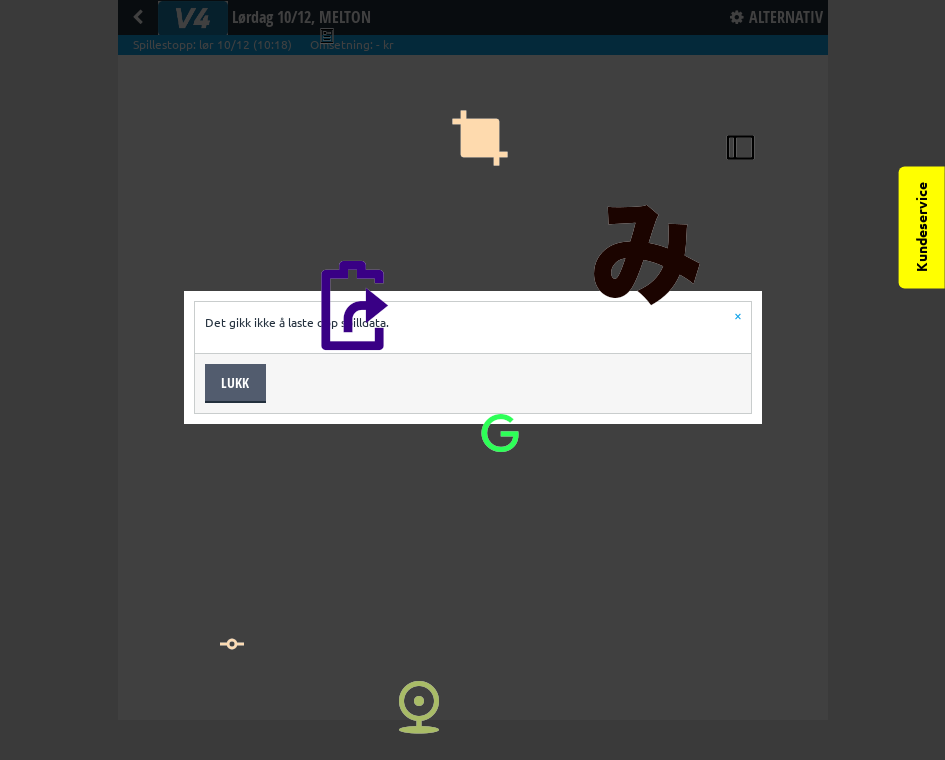 The image size is (945, 760). What do you see at coordinates (352, 305) in the screenshot?
I see `share battery power with another device` at bounding box center [352, 305].